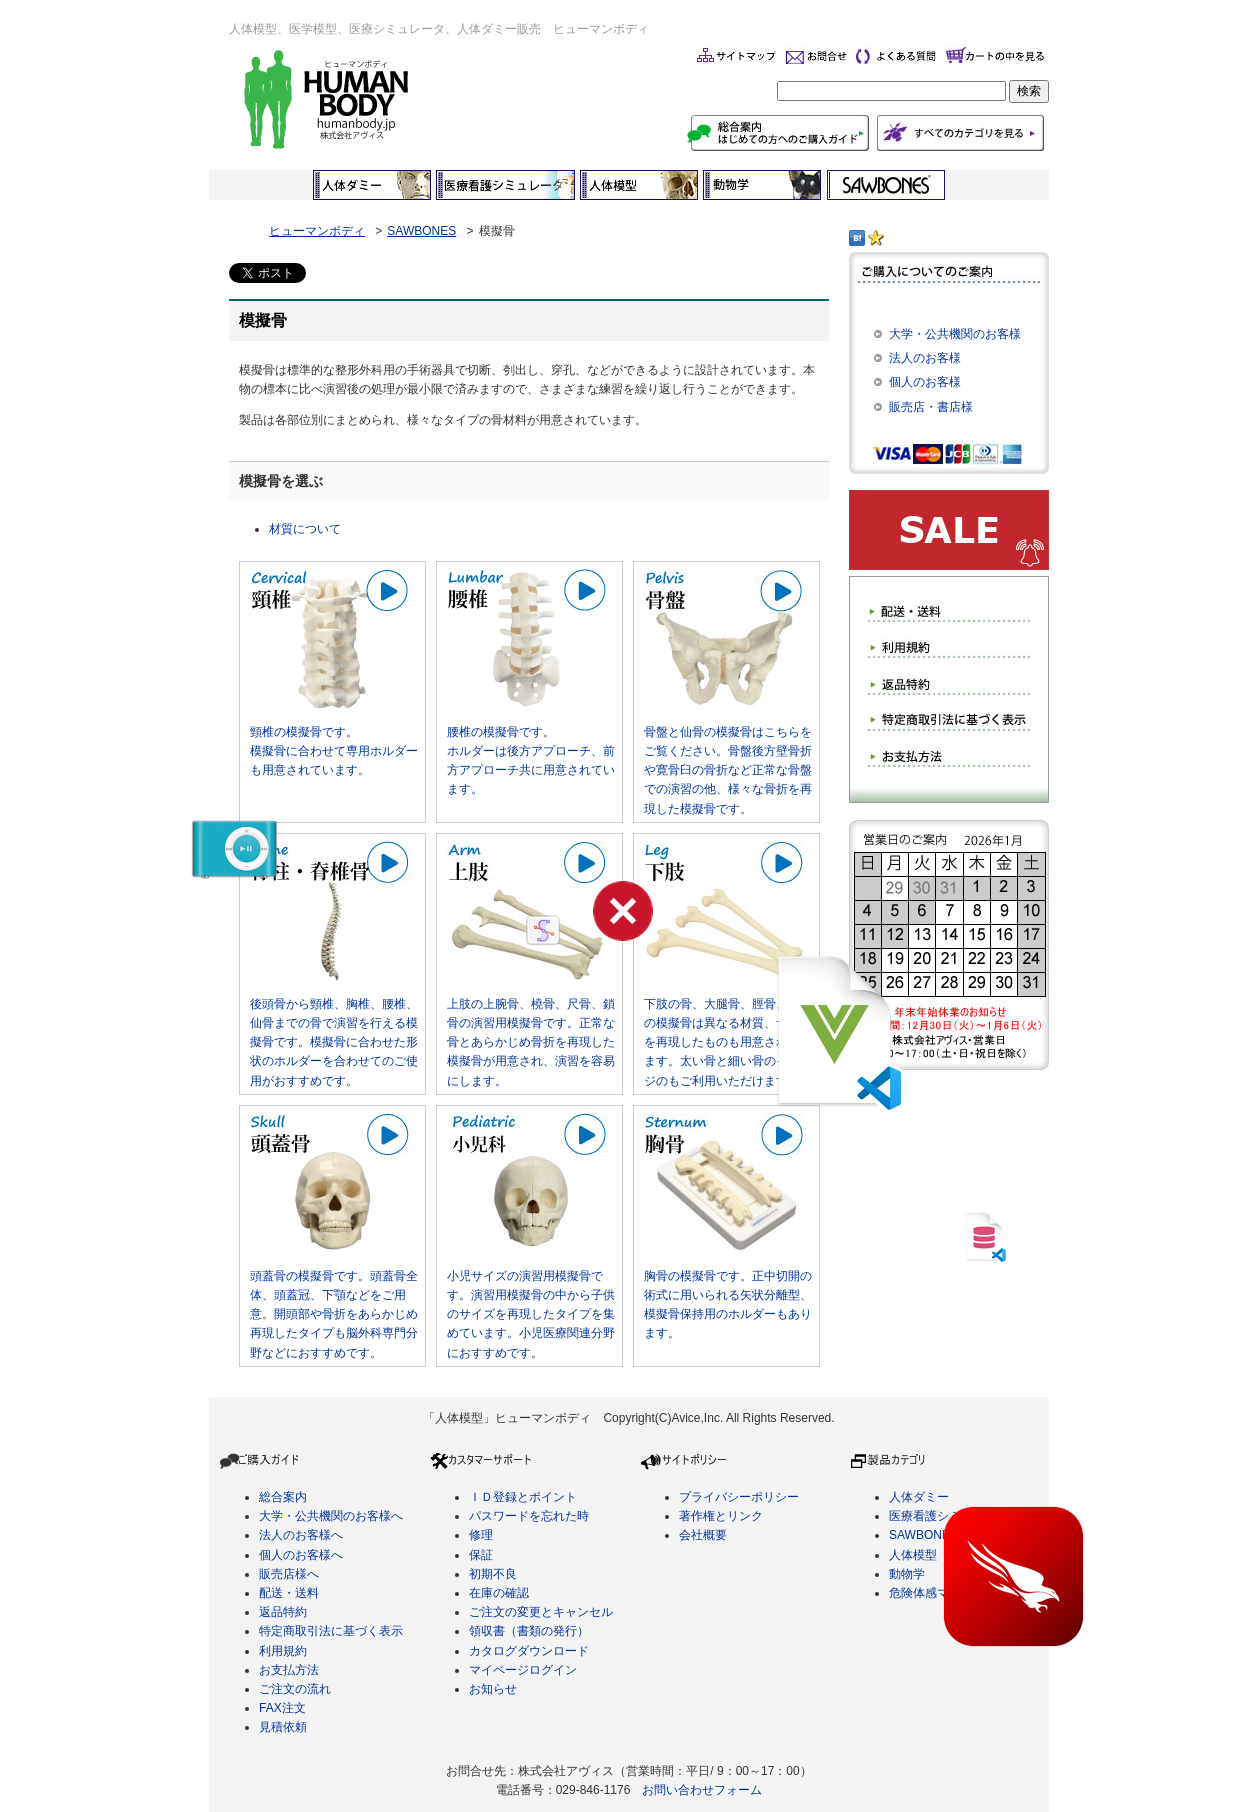 This screenshot has height=1812, width=1258. What do you see at coordinates (834, 1033) in the screenshot?
I see `open a Vue.js file in Visual Studio Code` at bounding box center [834, 1033].